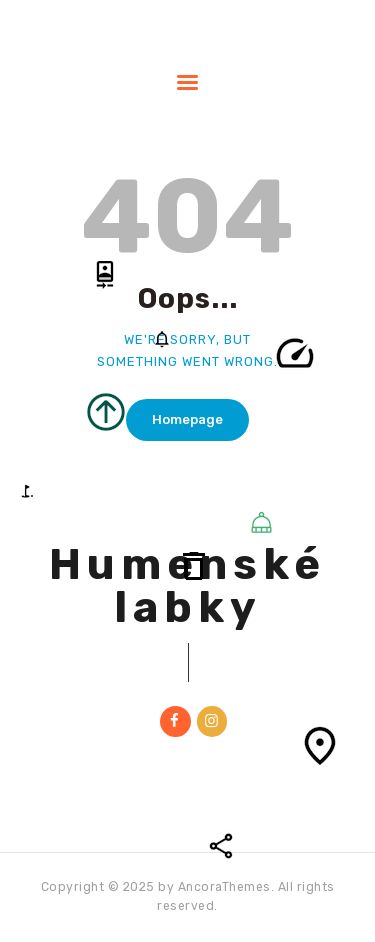  What do you see at coordinates (27, 491) in the screenshot?
I see `view nearby golf courses` at bounding box center [27, 491].